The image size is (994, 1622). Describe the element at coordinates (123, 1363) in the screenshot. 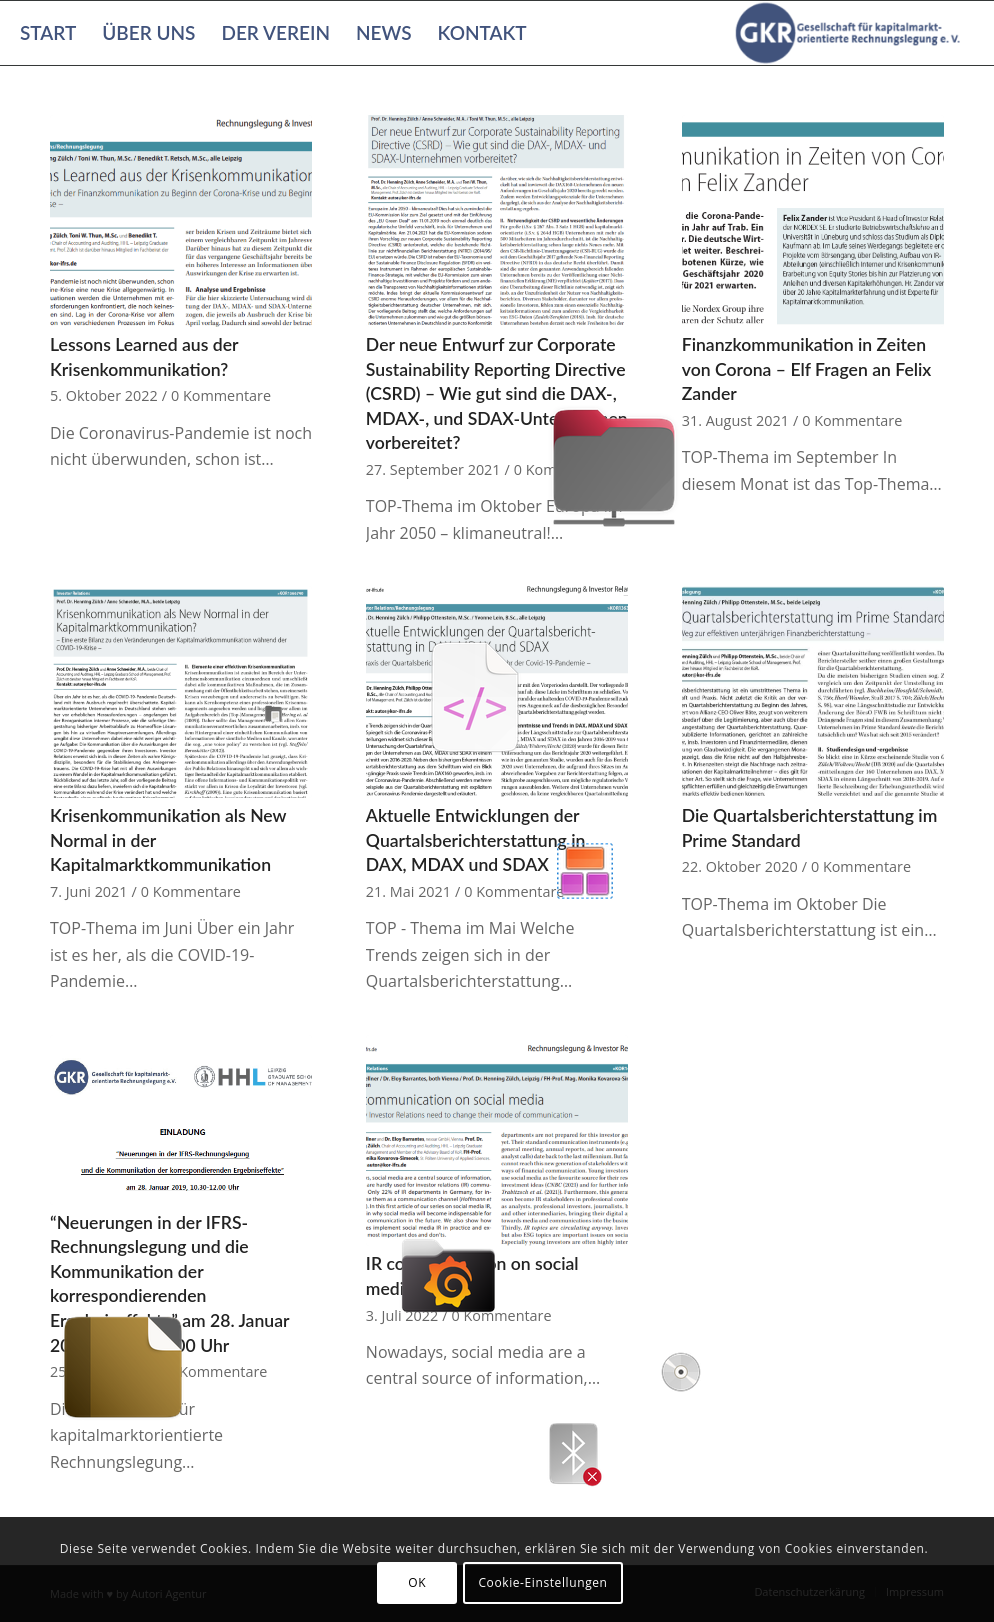

I see `change desktop wallpaper settings` at that location.